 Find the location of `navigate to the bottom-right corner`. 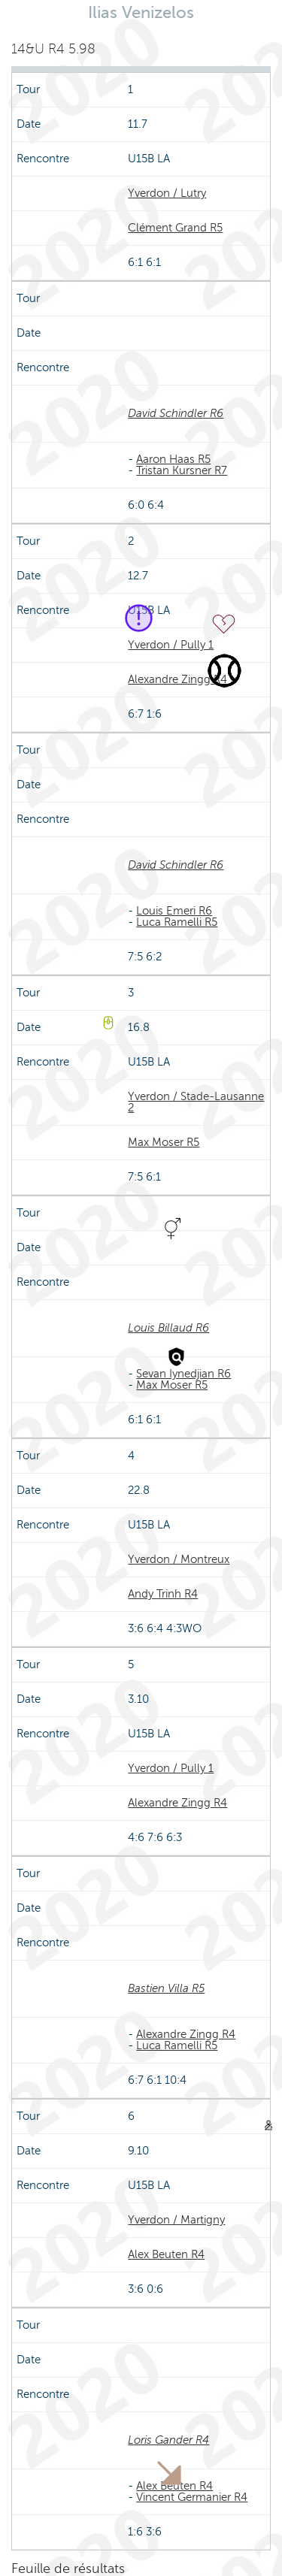

navigate to the bottom-right corner is located at coordinates (169, 2473).